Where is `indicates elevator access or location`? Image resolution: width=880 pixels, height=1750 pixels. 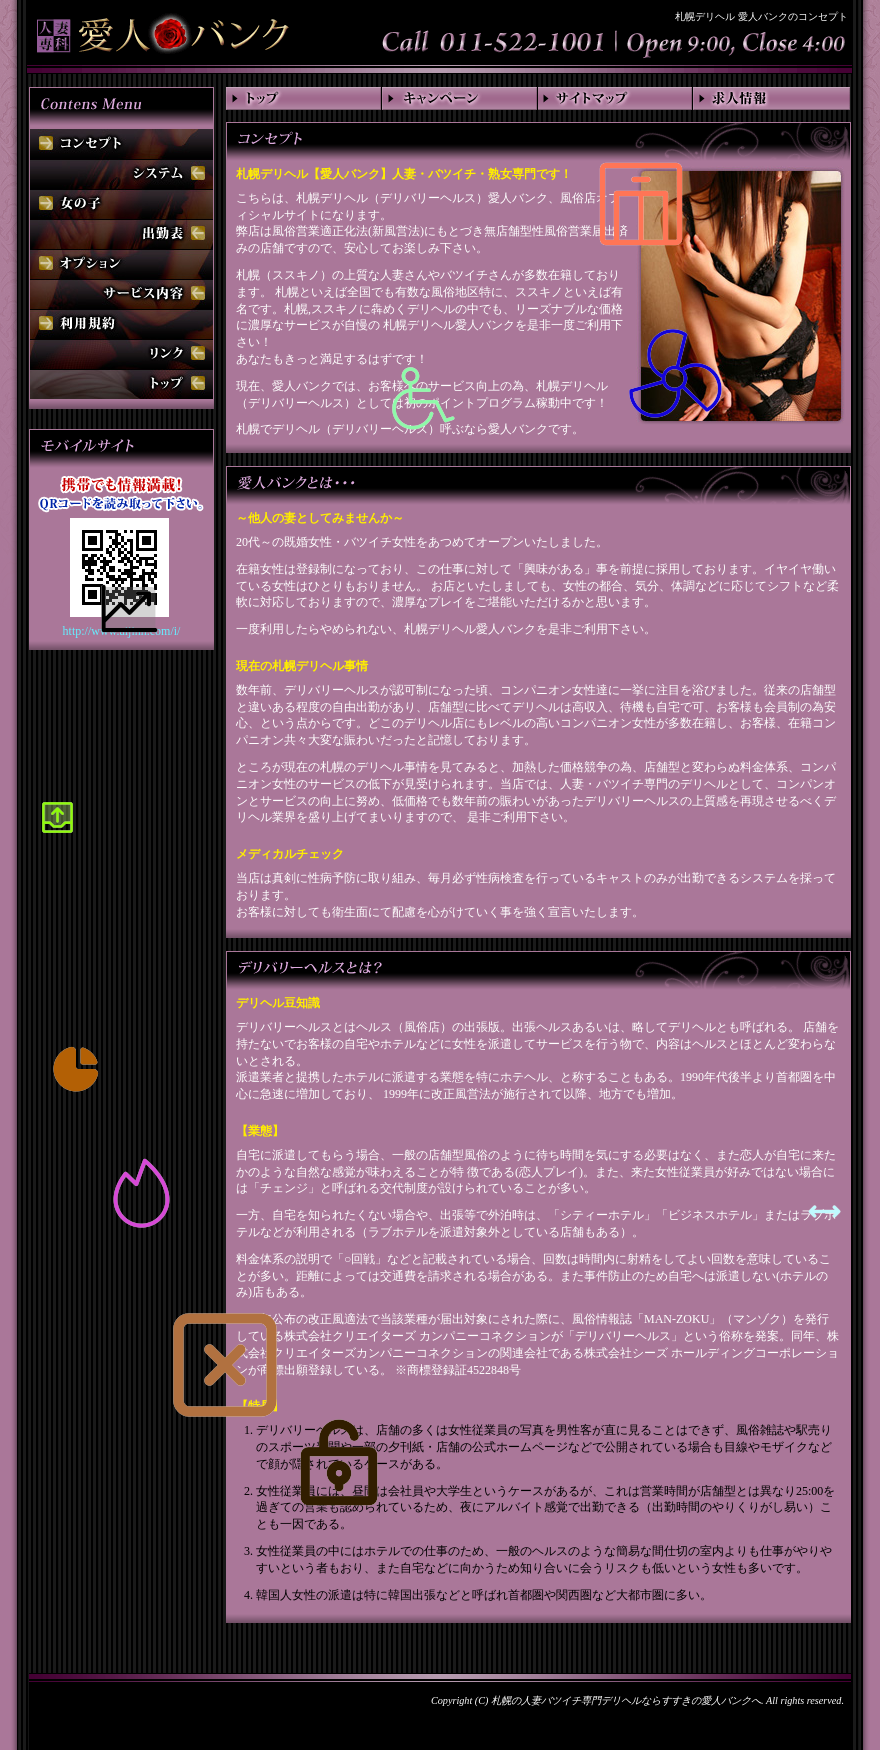 indicates elevator access or location is located at coordinates (641, 204).